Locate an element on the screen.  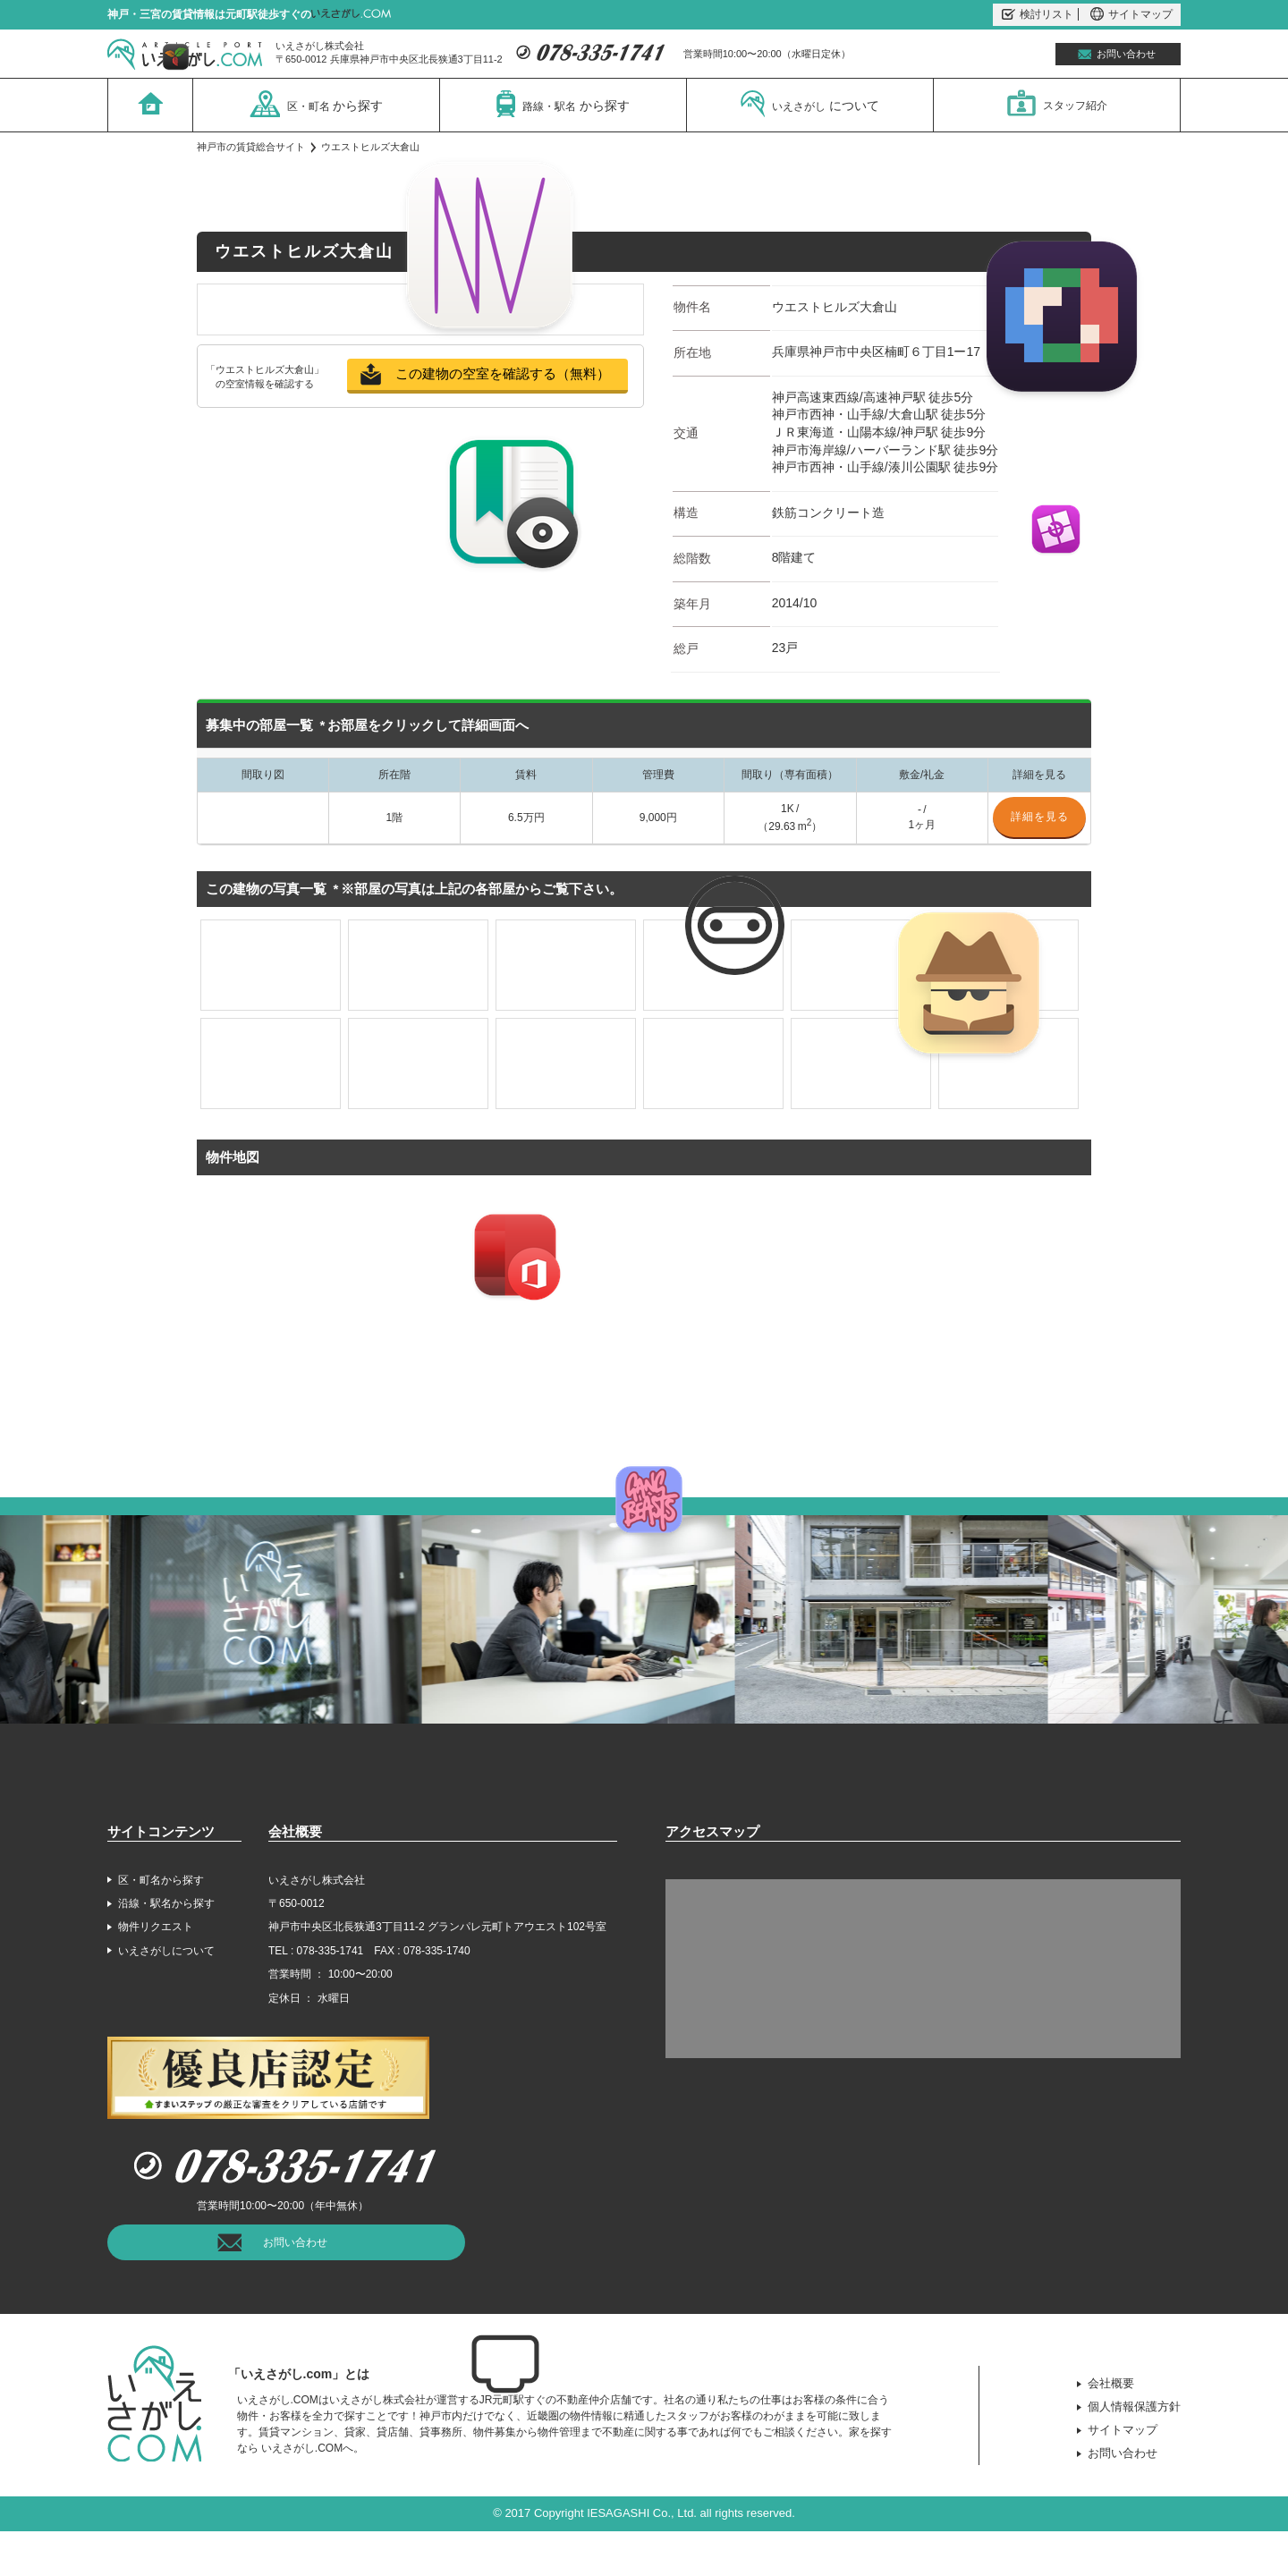
open trilium notes app is located at coordinates (175, 56).